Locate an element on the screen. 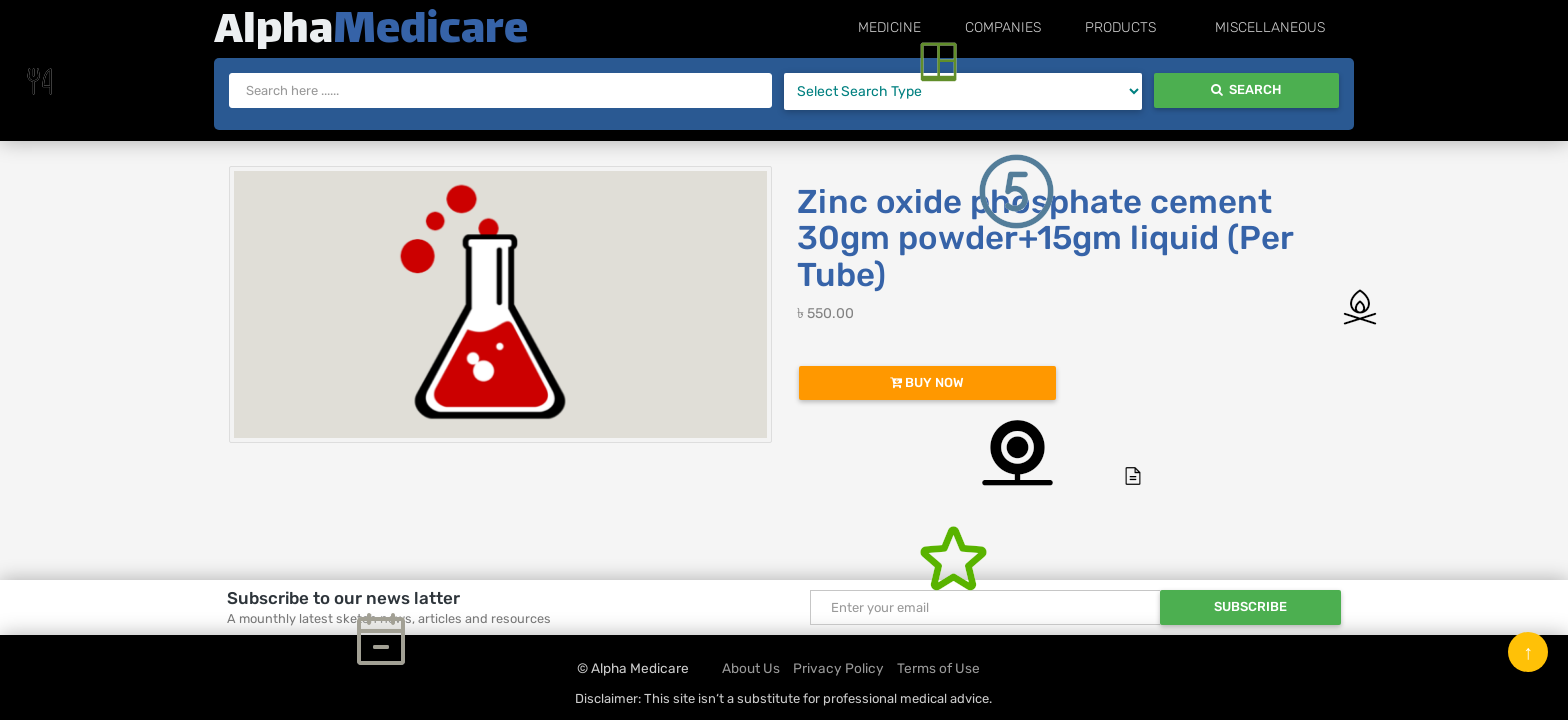 The image size is (1568, 720). access food and dining options is located at coordinates (40, 81).